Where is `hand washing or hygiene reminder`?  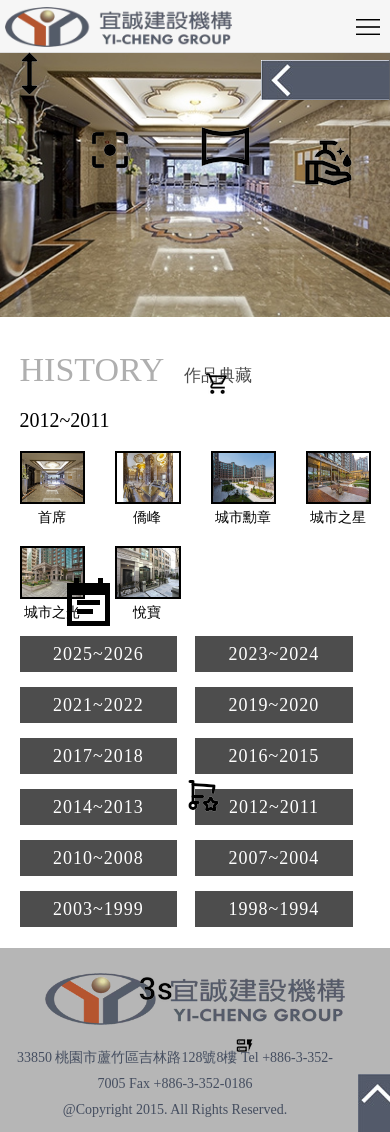 hand washing or hygiene reminder is located at coordinates (329, 162).